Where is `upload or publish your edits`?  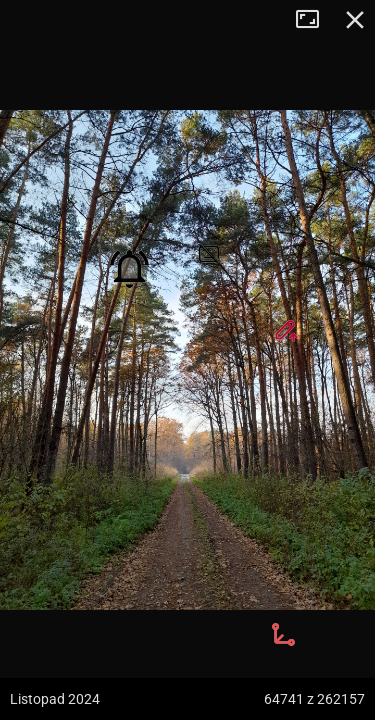 upload or publish your edits is located at coordinates (285, 329).